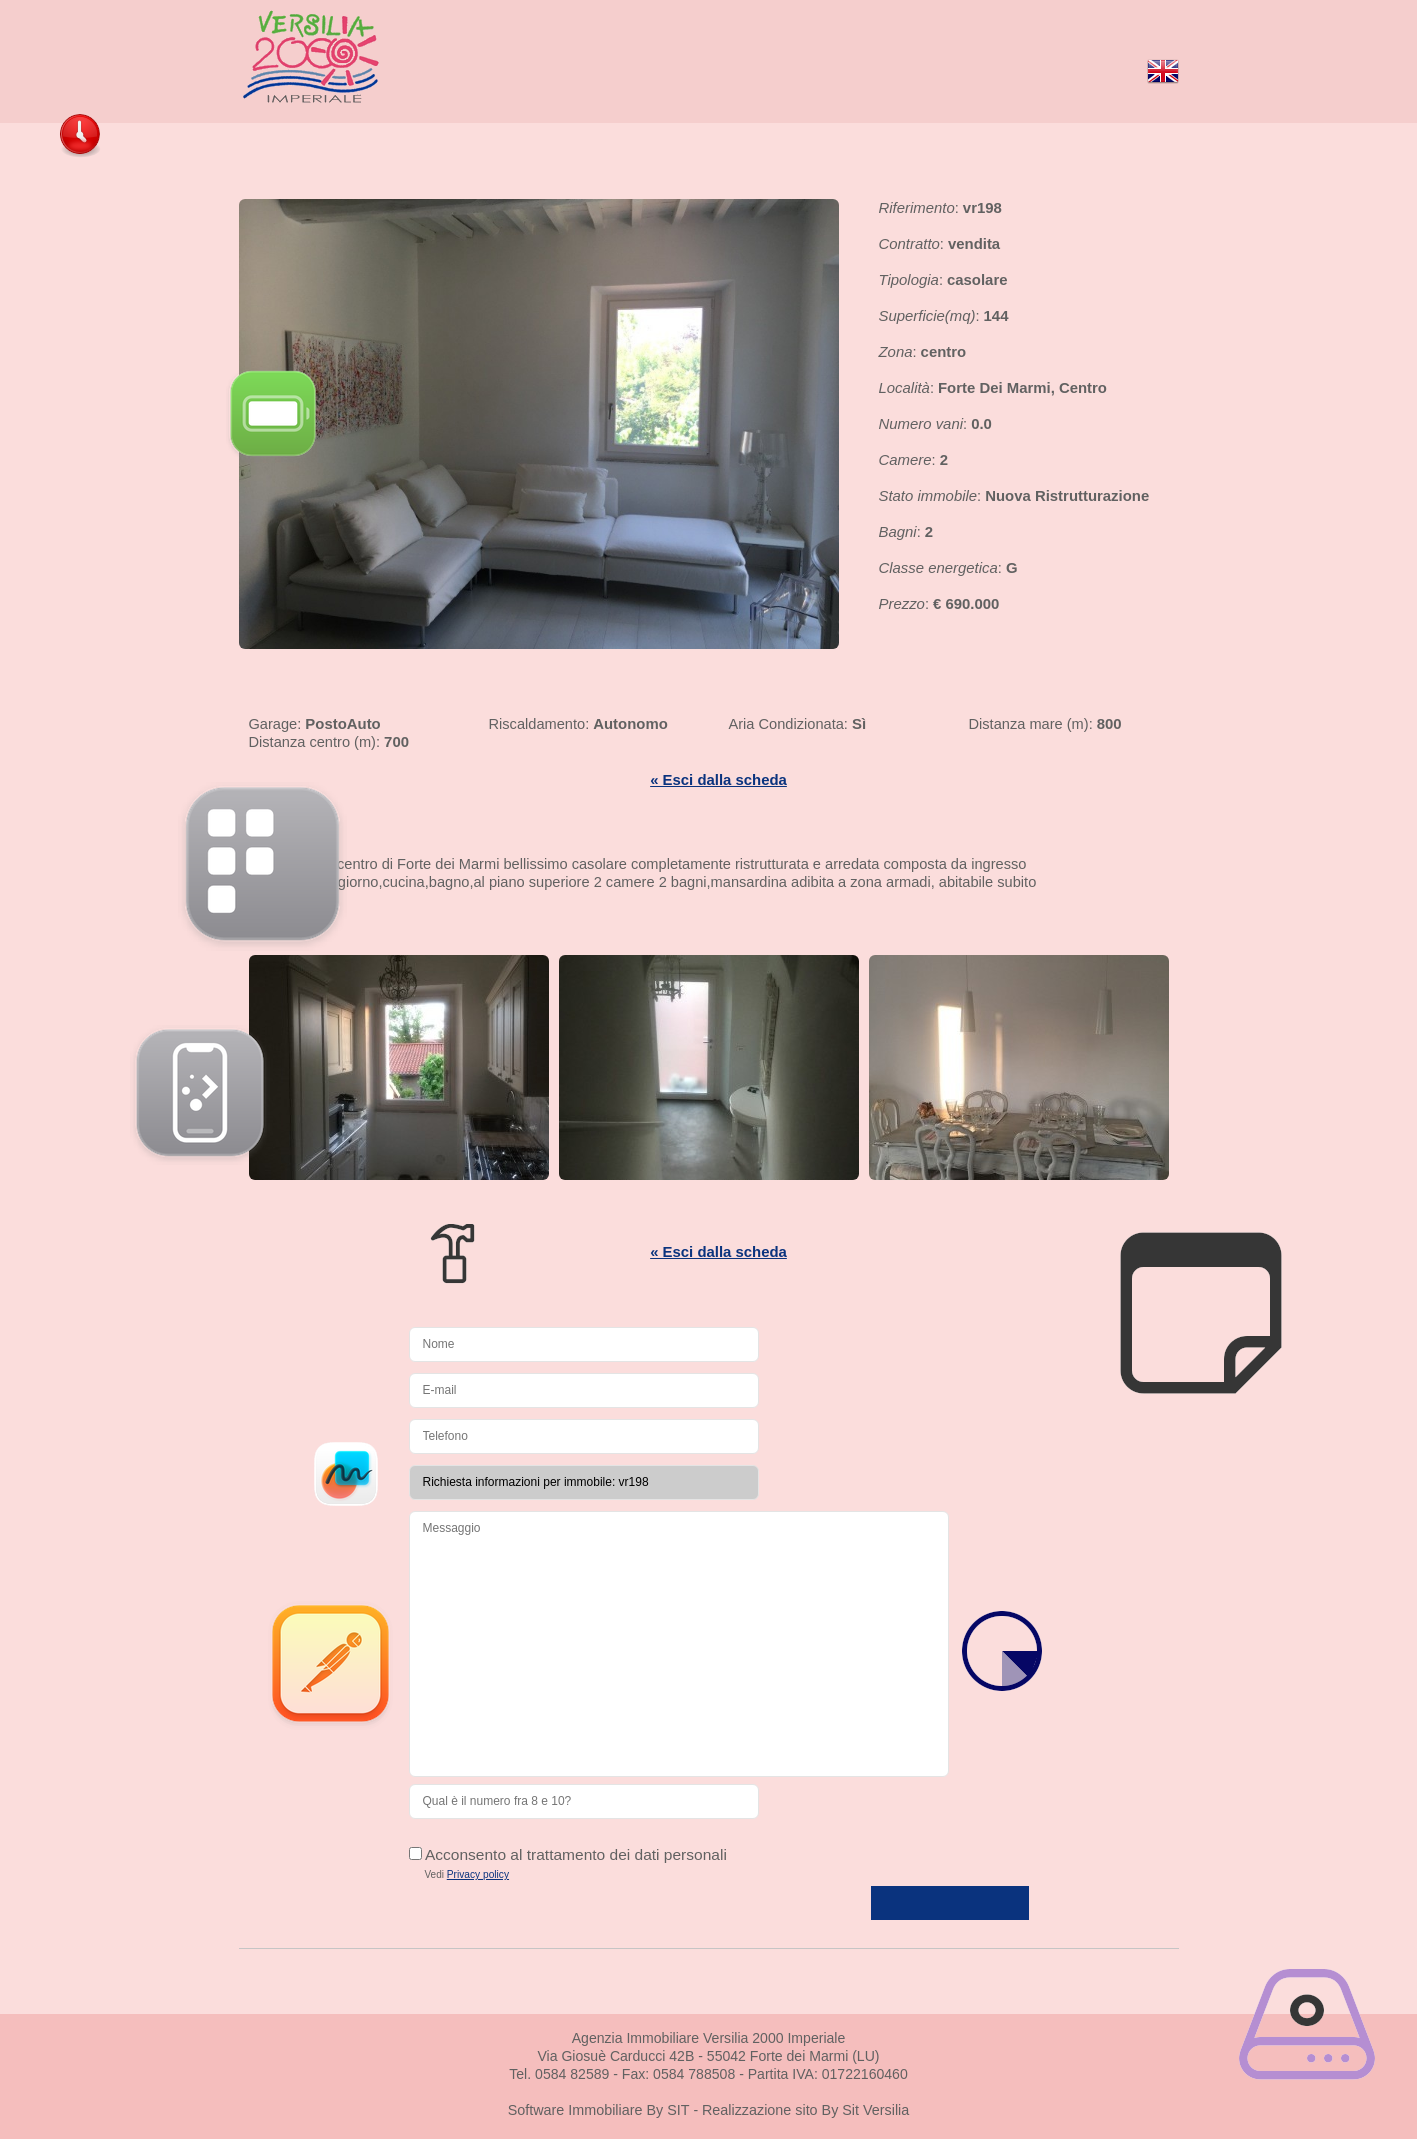 This screenshot has width=1417, height=2139. I want to click on indicates a firewire-connected hard drive, so click(1307, 2020).